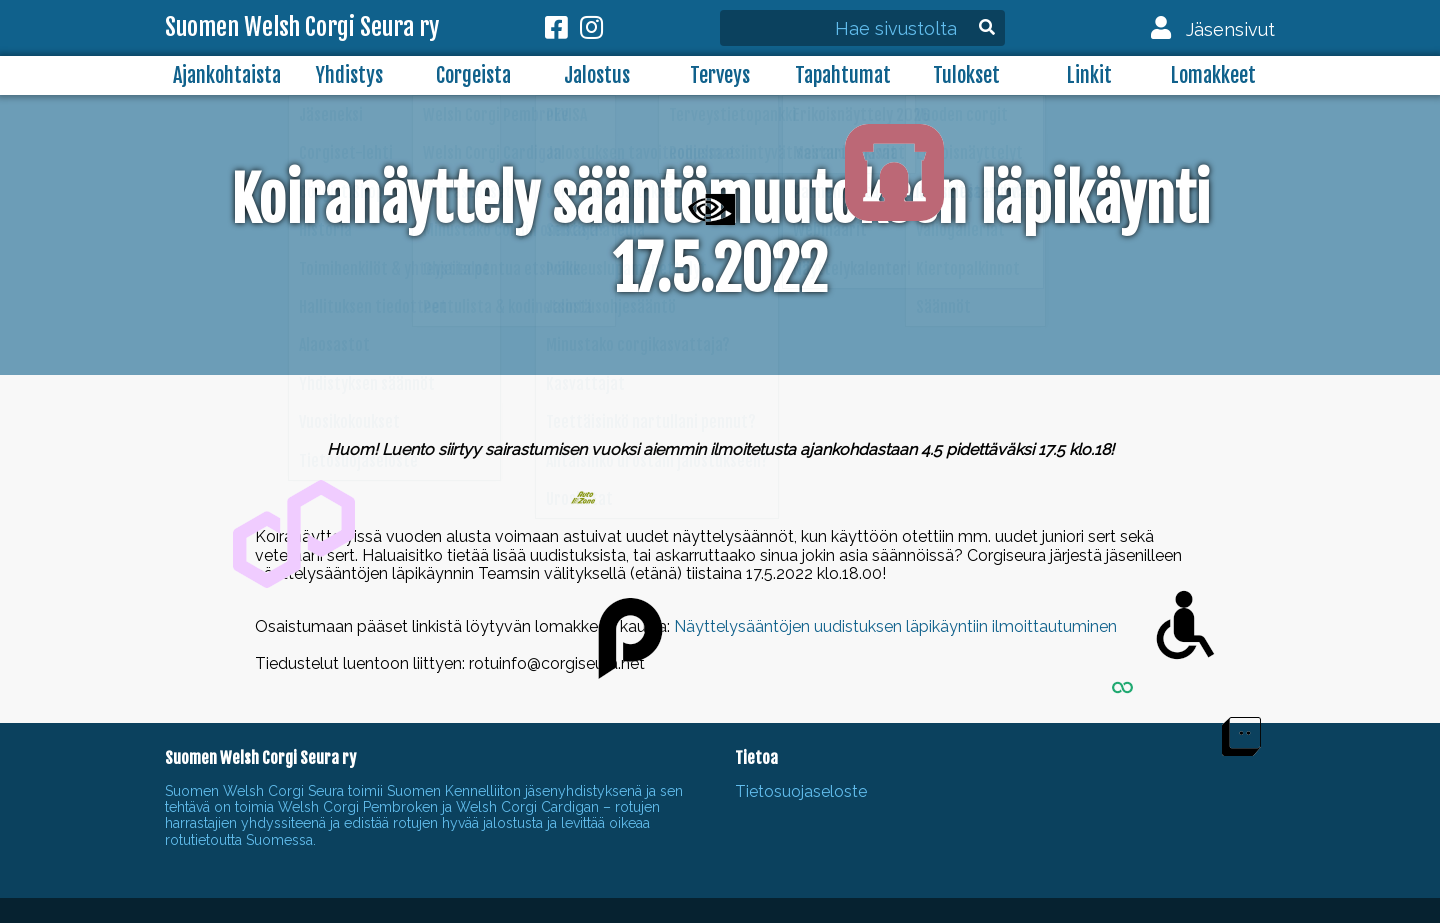 Image resolution: width=1440 pixels, height=923 pixels. What do you see at coordinates (894, 172) in the screenshot?
I see `open the Farcaster app` at bounding box center [894, 172].